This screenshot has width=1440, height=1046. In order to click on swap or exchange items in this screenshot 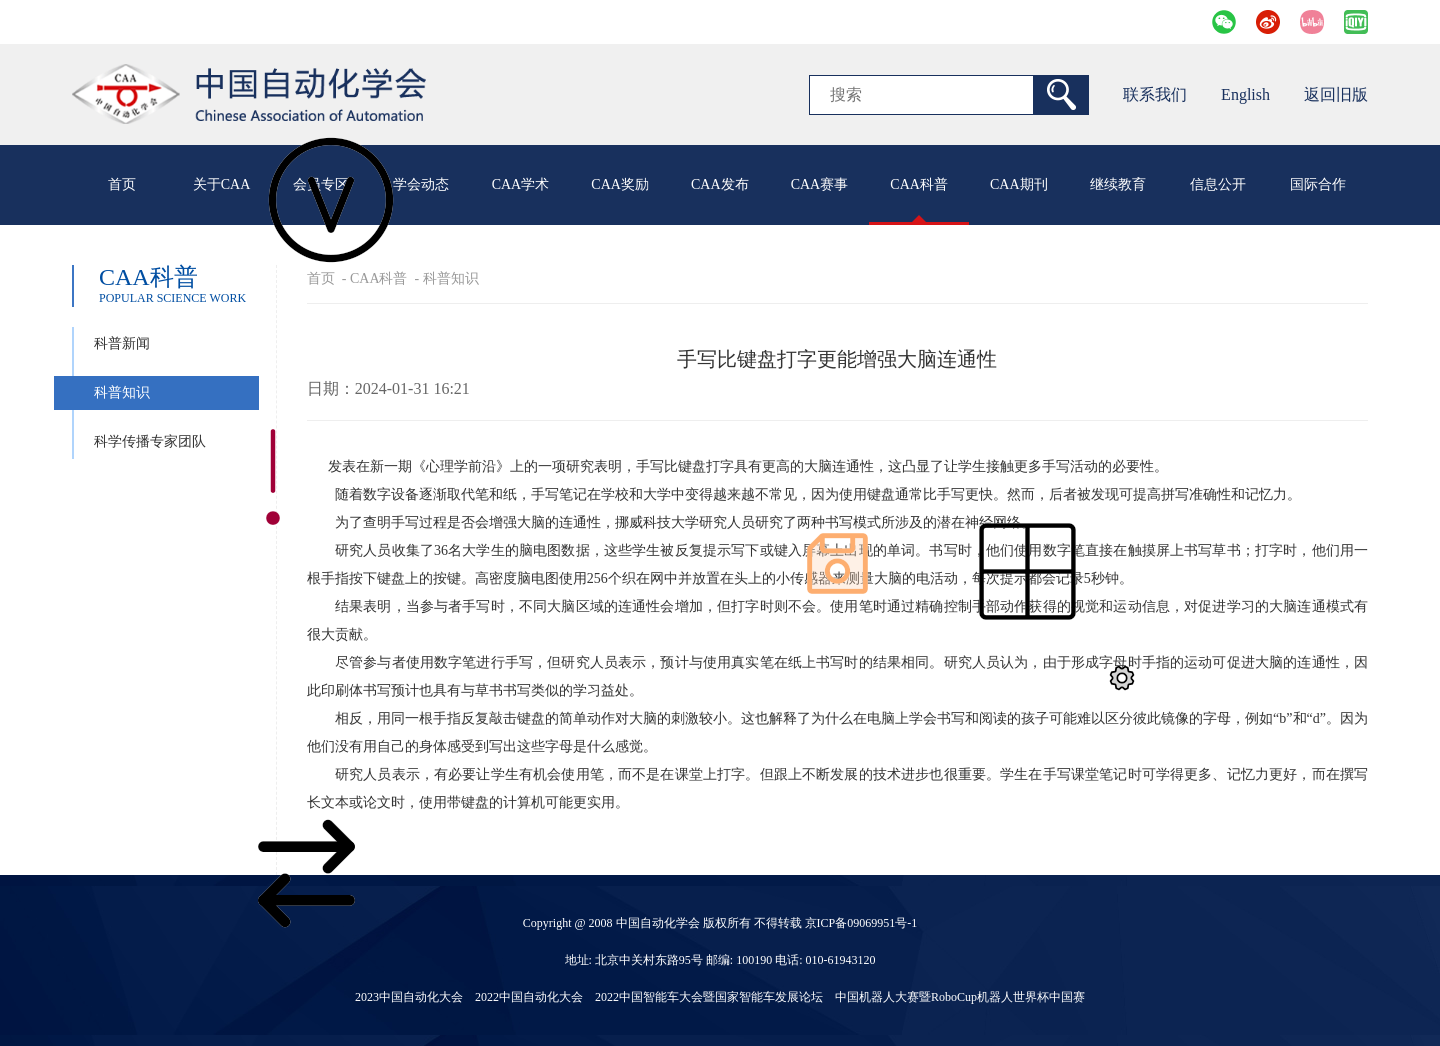, I will do `click(306, 873)`.